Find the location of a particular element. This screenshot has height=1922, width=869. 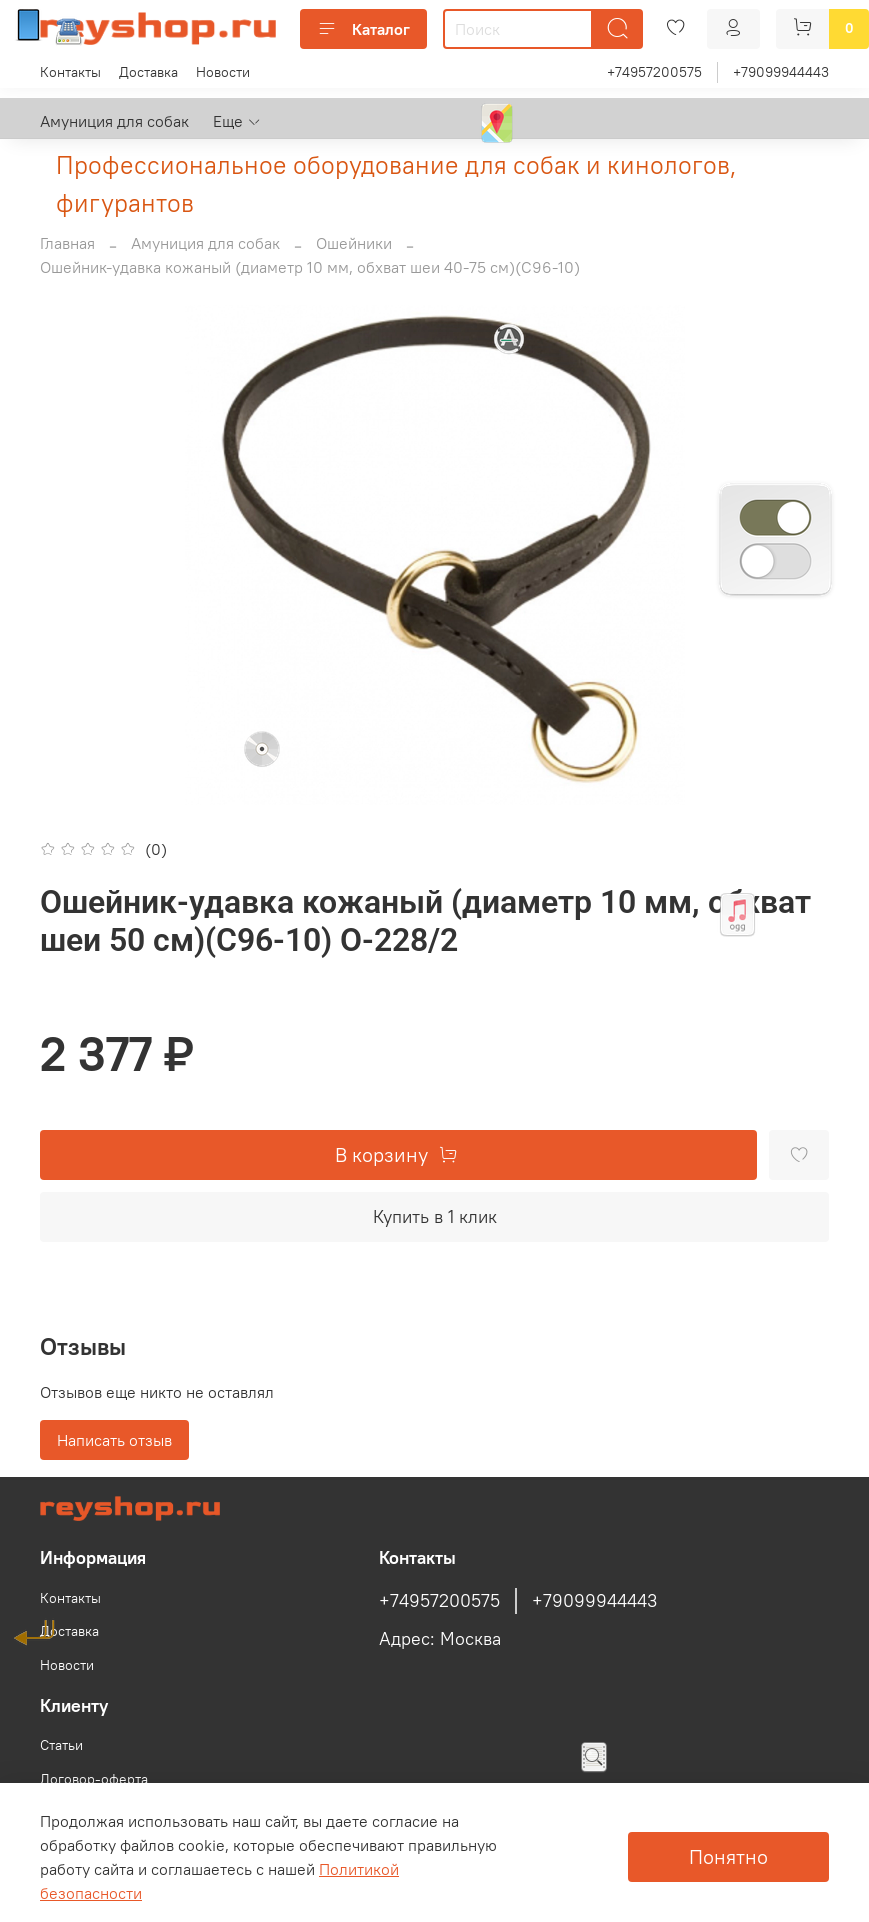

an ogg vorbis audio file is located at coordinates (737, 914).